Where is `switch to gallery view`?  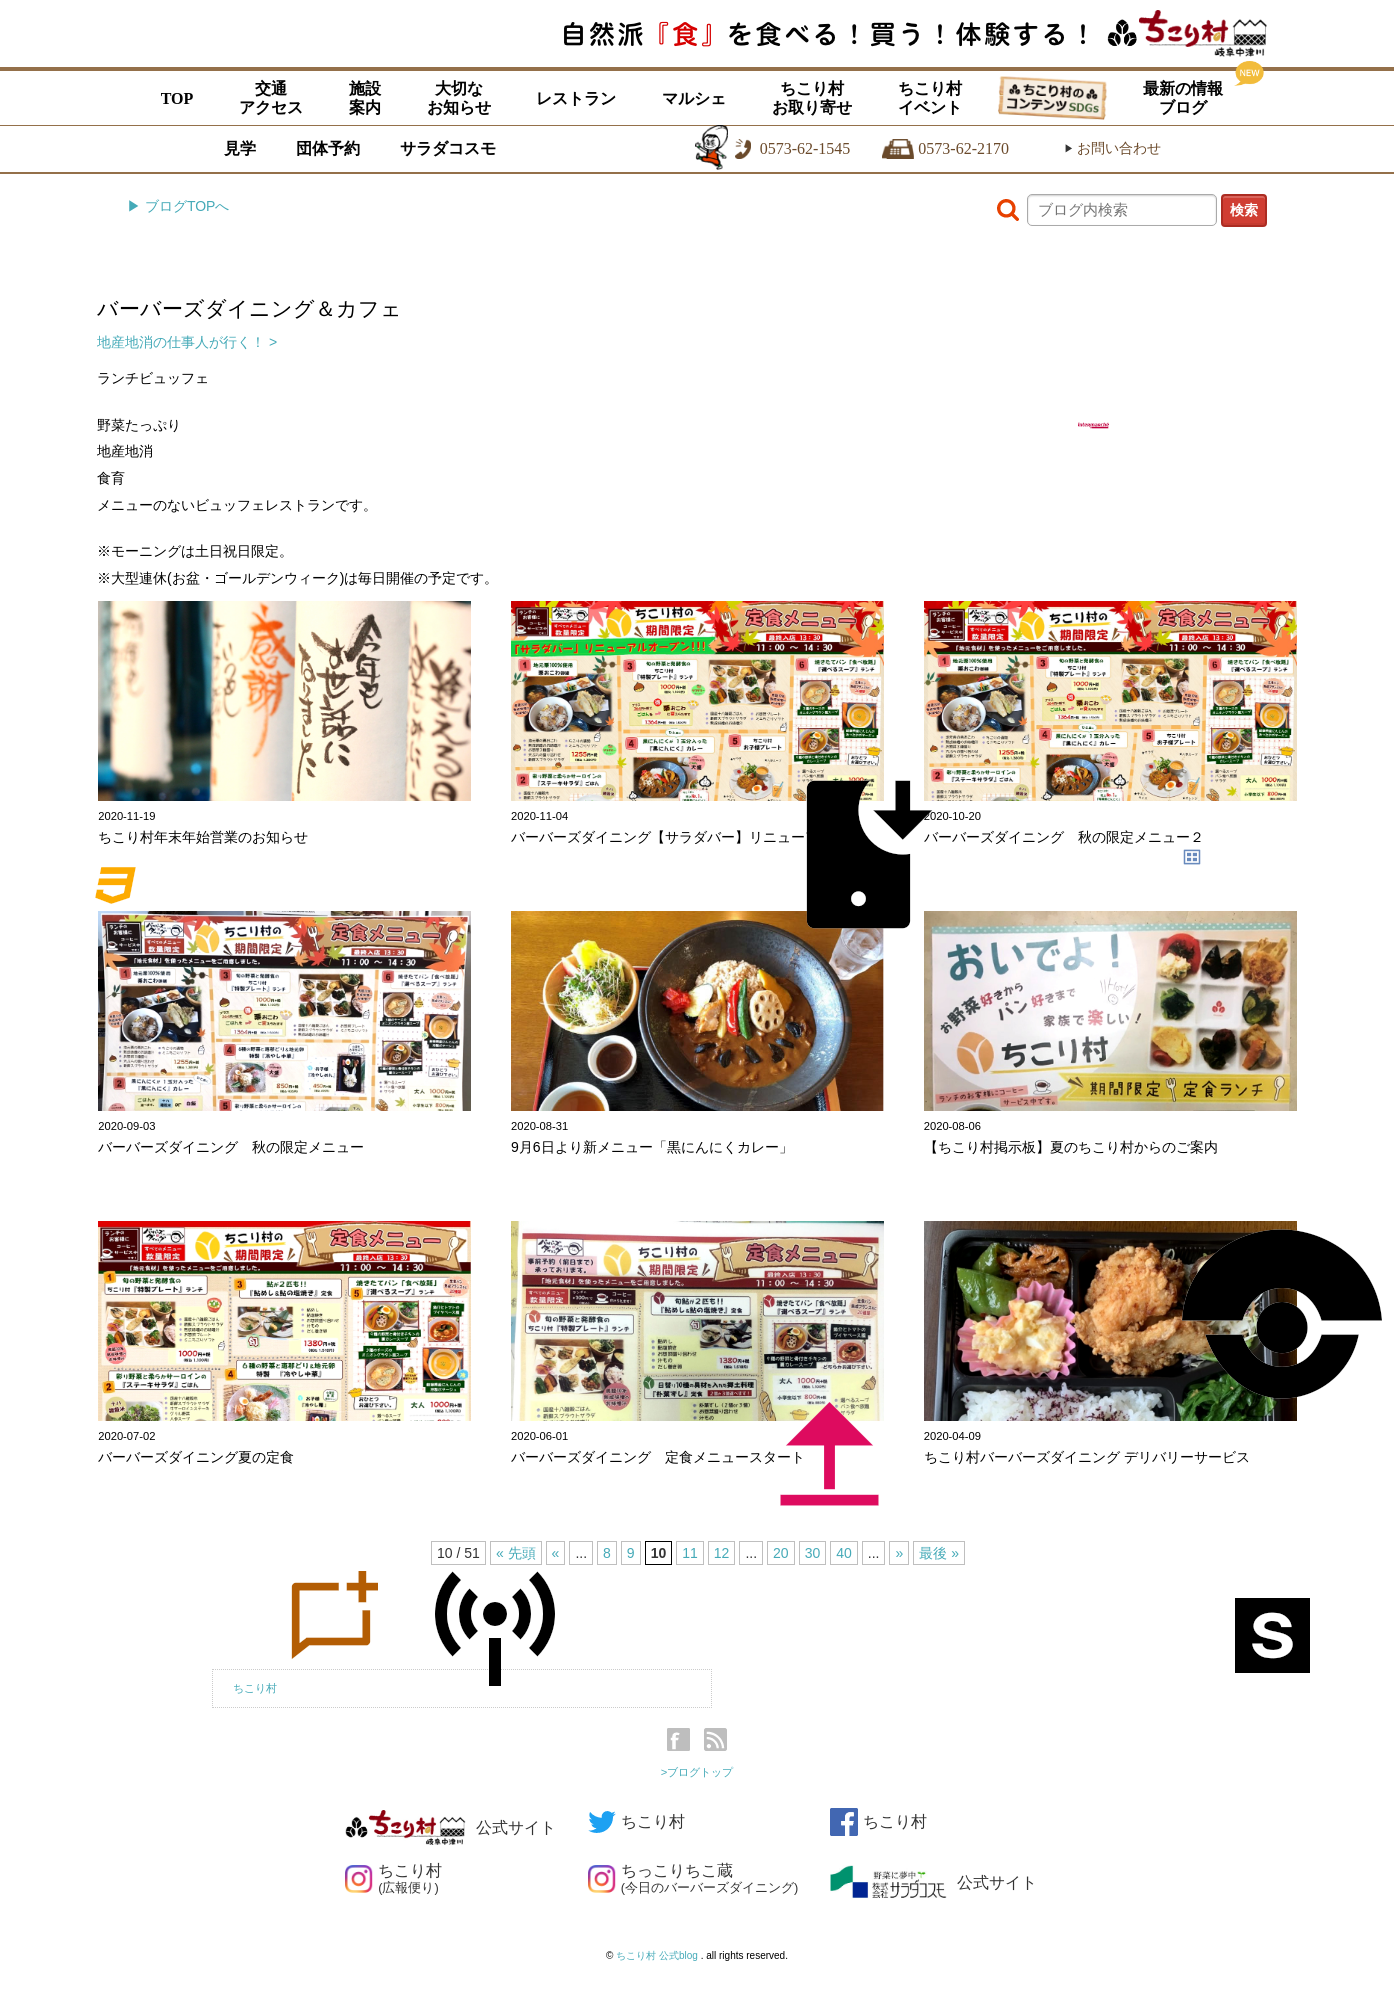
switch to gallery view is located at coordinates (1192, 857).